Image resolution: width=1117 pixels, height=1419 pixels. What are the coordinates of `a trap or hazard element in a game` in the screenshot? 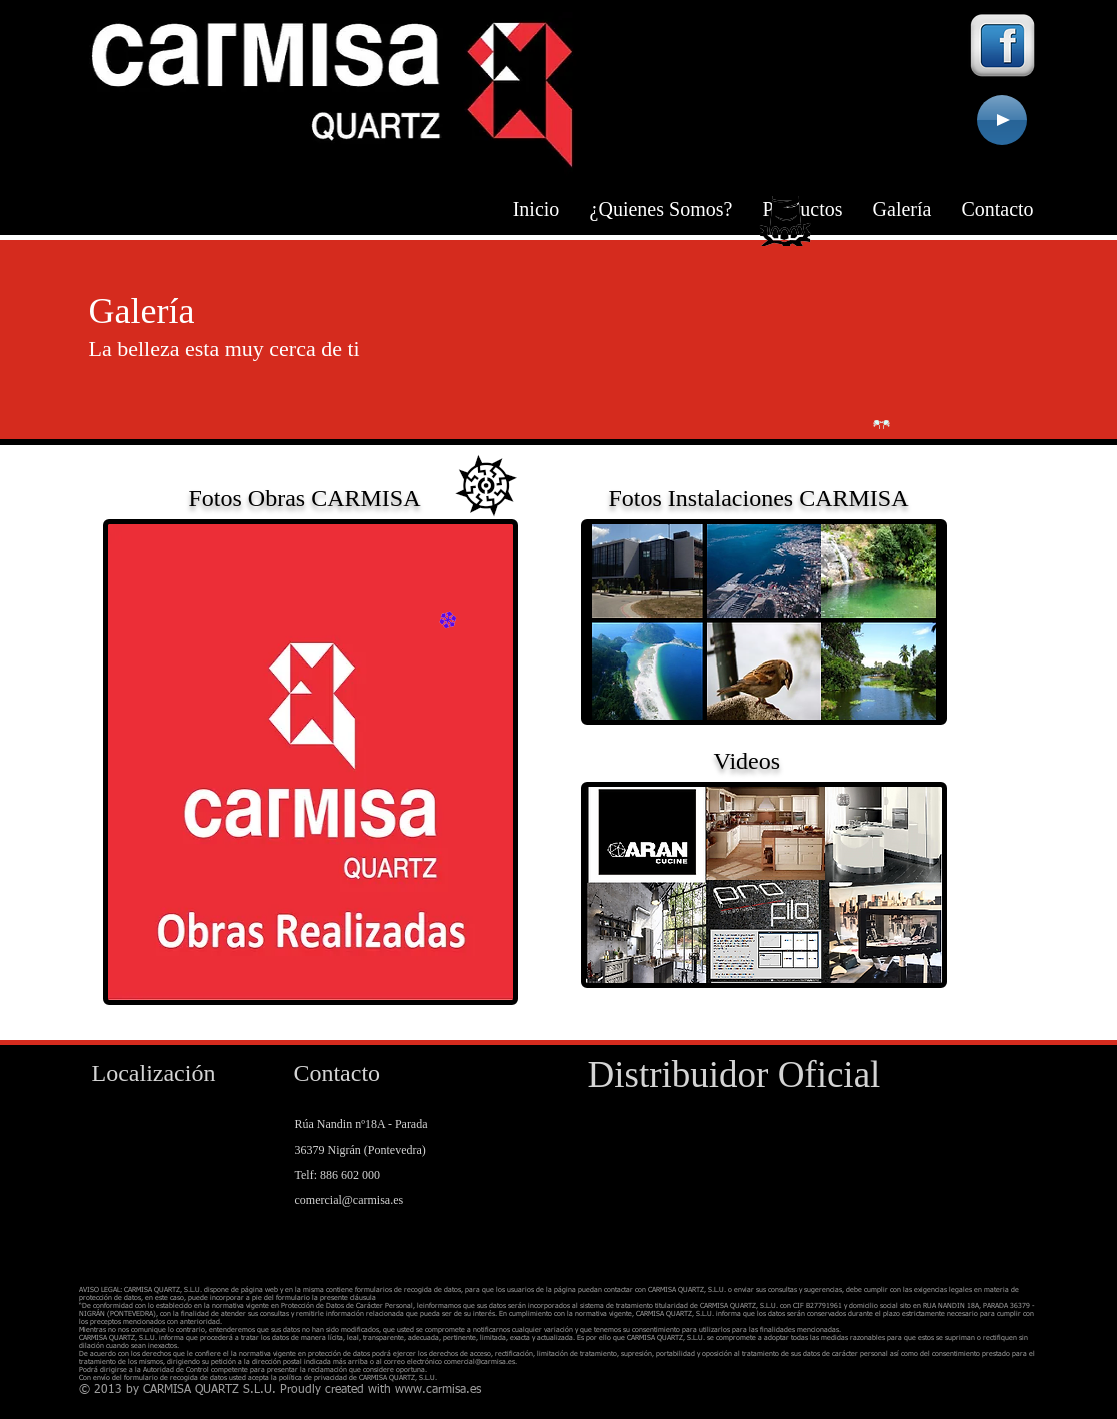 It's located at (486, 485).